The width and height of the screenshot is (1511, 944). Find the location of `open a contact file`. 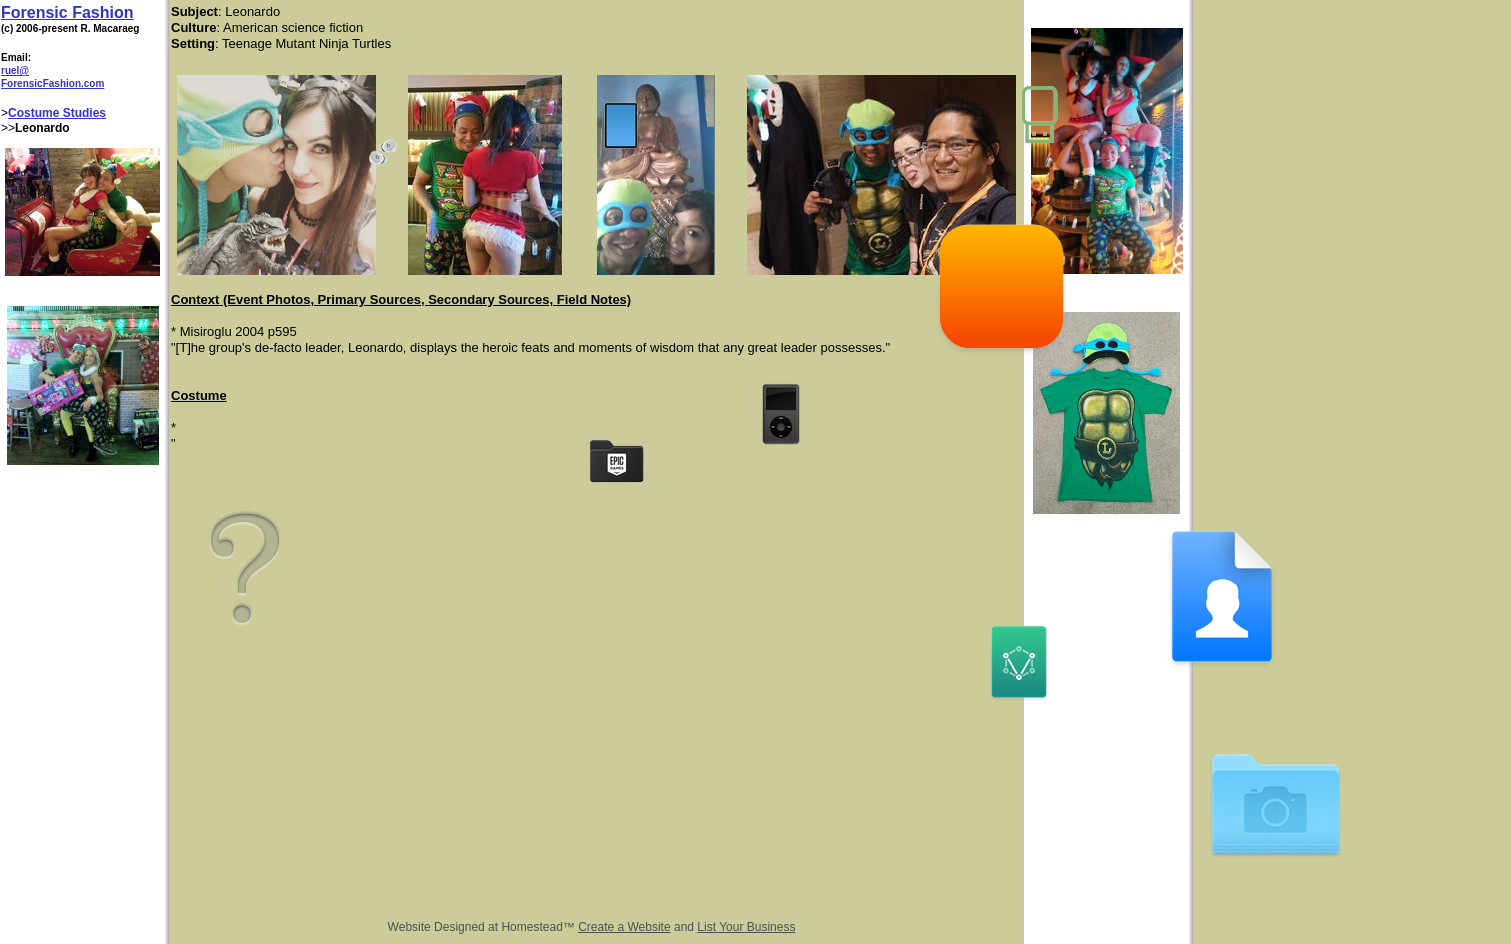

open a contact file is located at coordinates (1222, 599).